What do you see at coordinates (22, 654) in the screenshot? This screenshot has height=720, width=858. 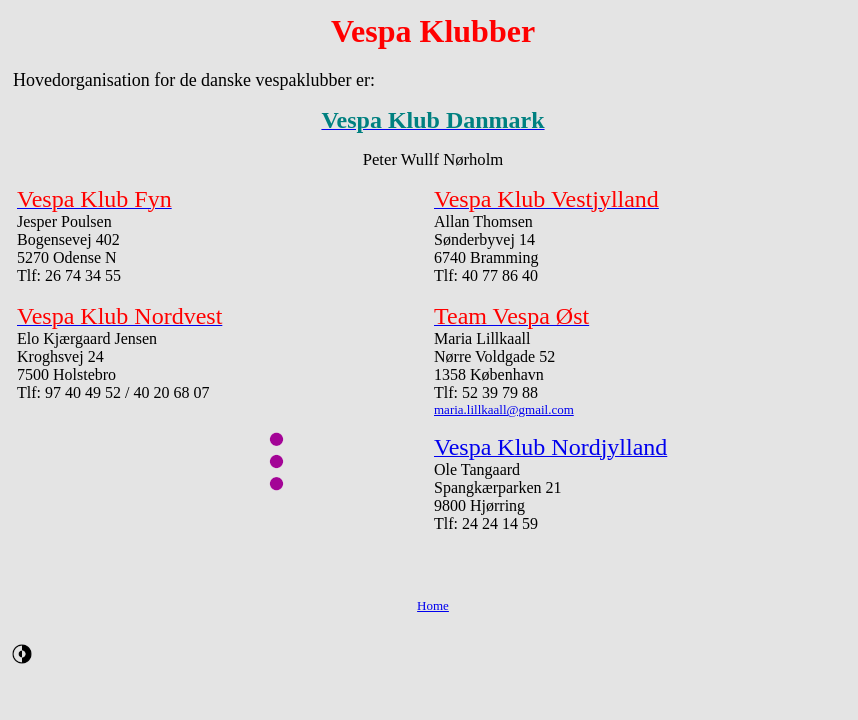 I see `toggle invert colors mode` at bounding box center [22, 654].